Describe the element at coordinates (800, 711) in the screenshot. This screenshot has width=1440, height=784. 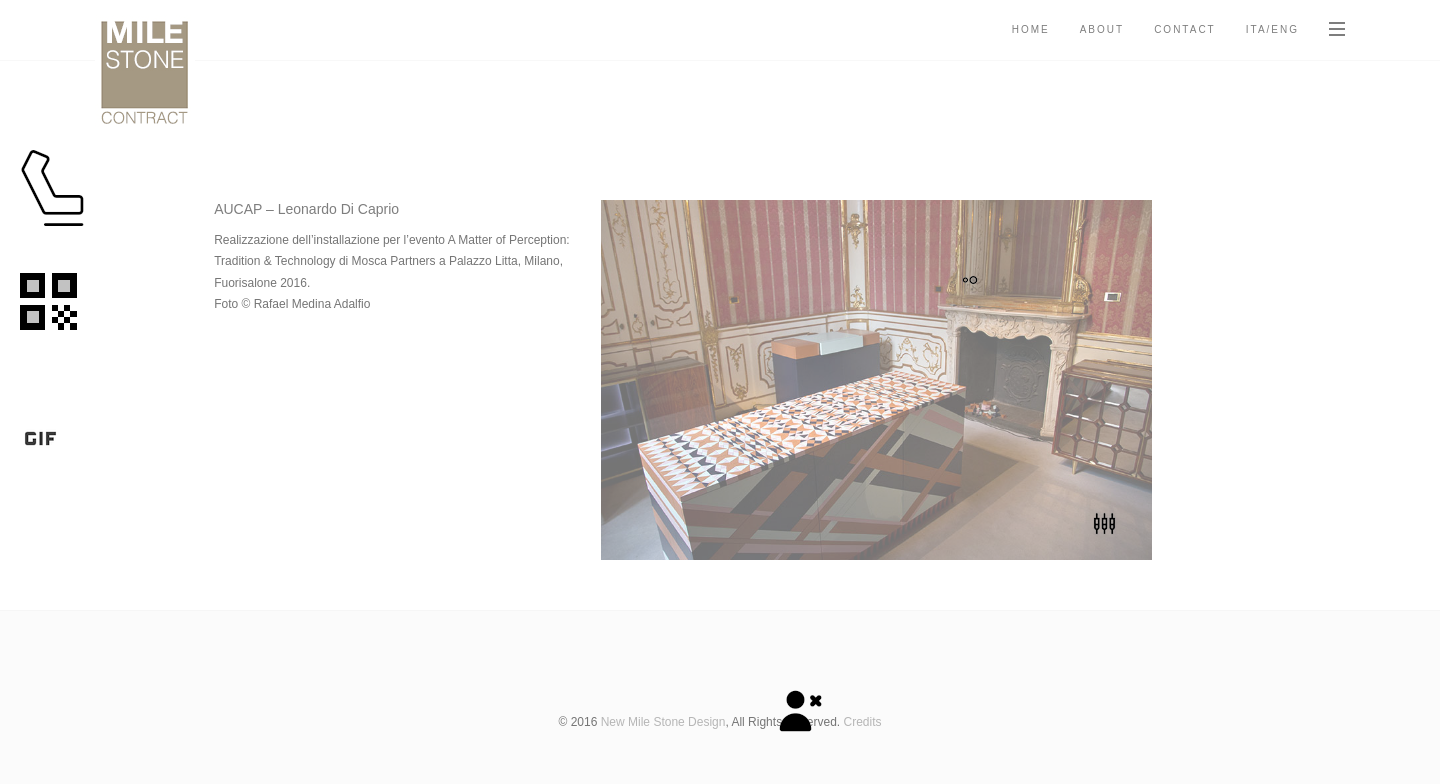
I see `remove a contact or user` at that location.